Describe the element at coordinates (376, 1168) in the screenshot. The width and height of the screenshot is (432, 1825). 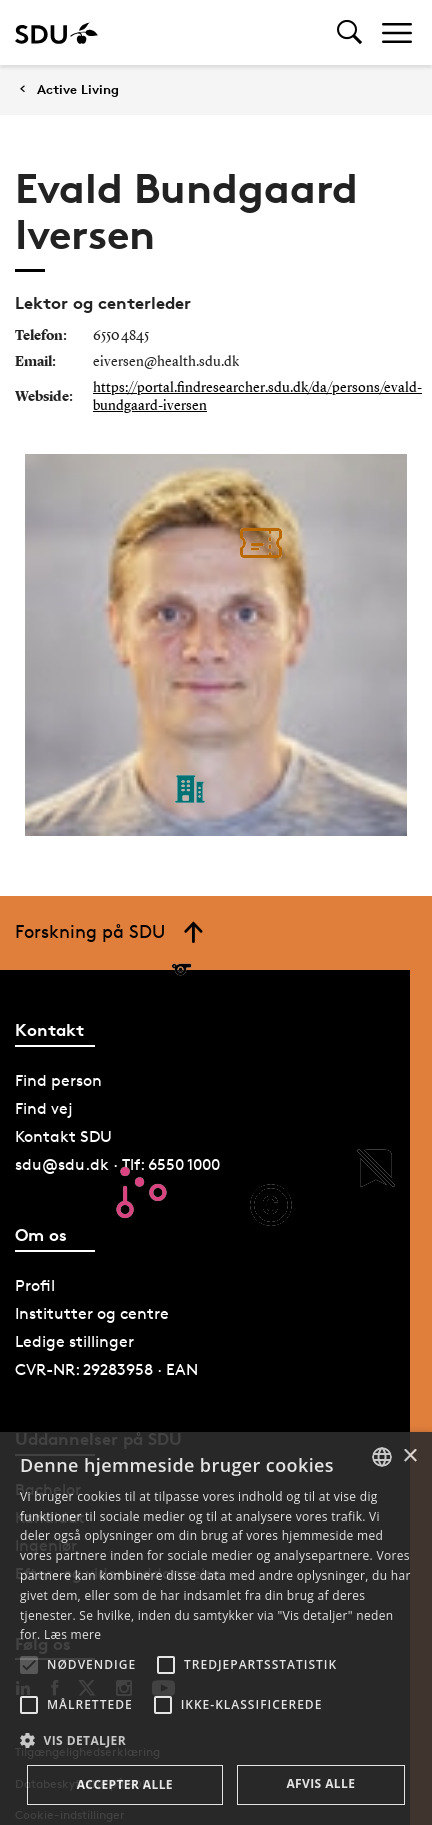
I see `remove from bookmarks` at that location.